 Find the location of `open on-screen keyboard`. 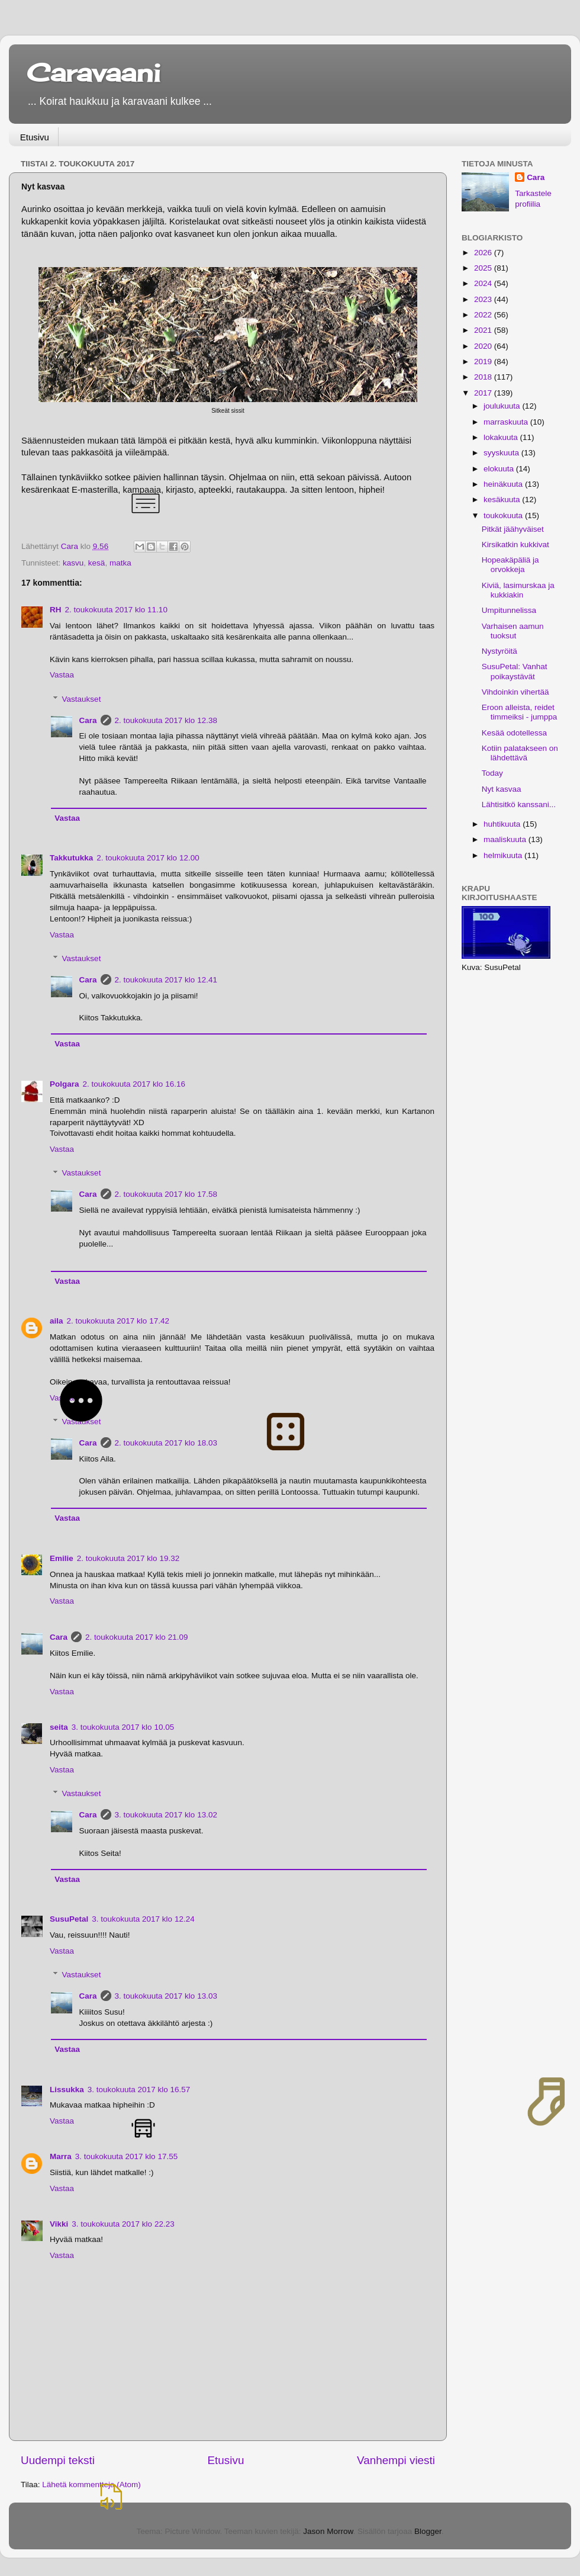

open on-screen keyboard is located at coordinates (146, 503).